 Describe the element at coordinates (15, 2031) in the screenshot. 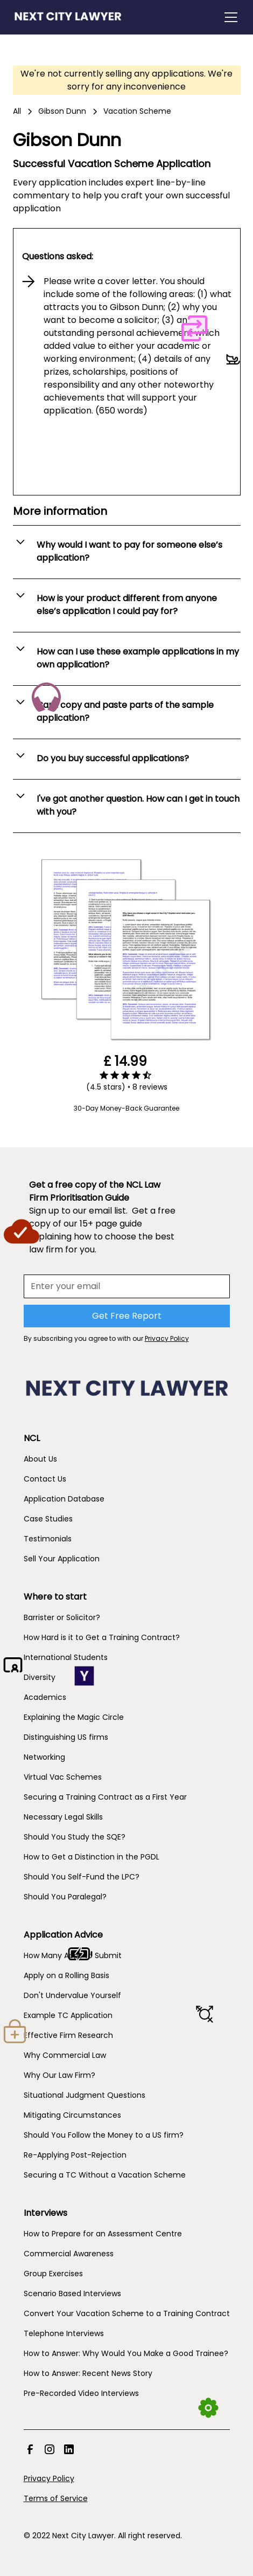

I see `add item to shopping bag` at that location.